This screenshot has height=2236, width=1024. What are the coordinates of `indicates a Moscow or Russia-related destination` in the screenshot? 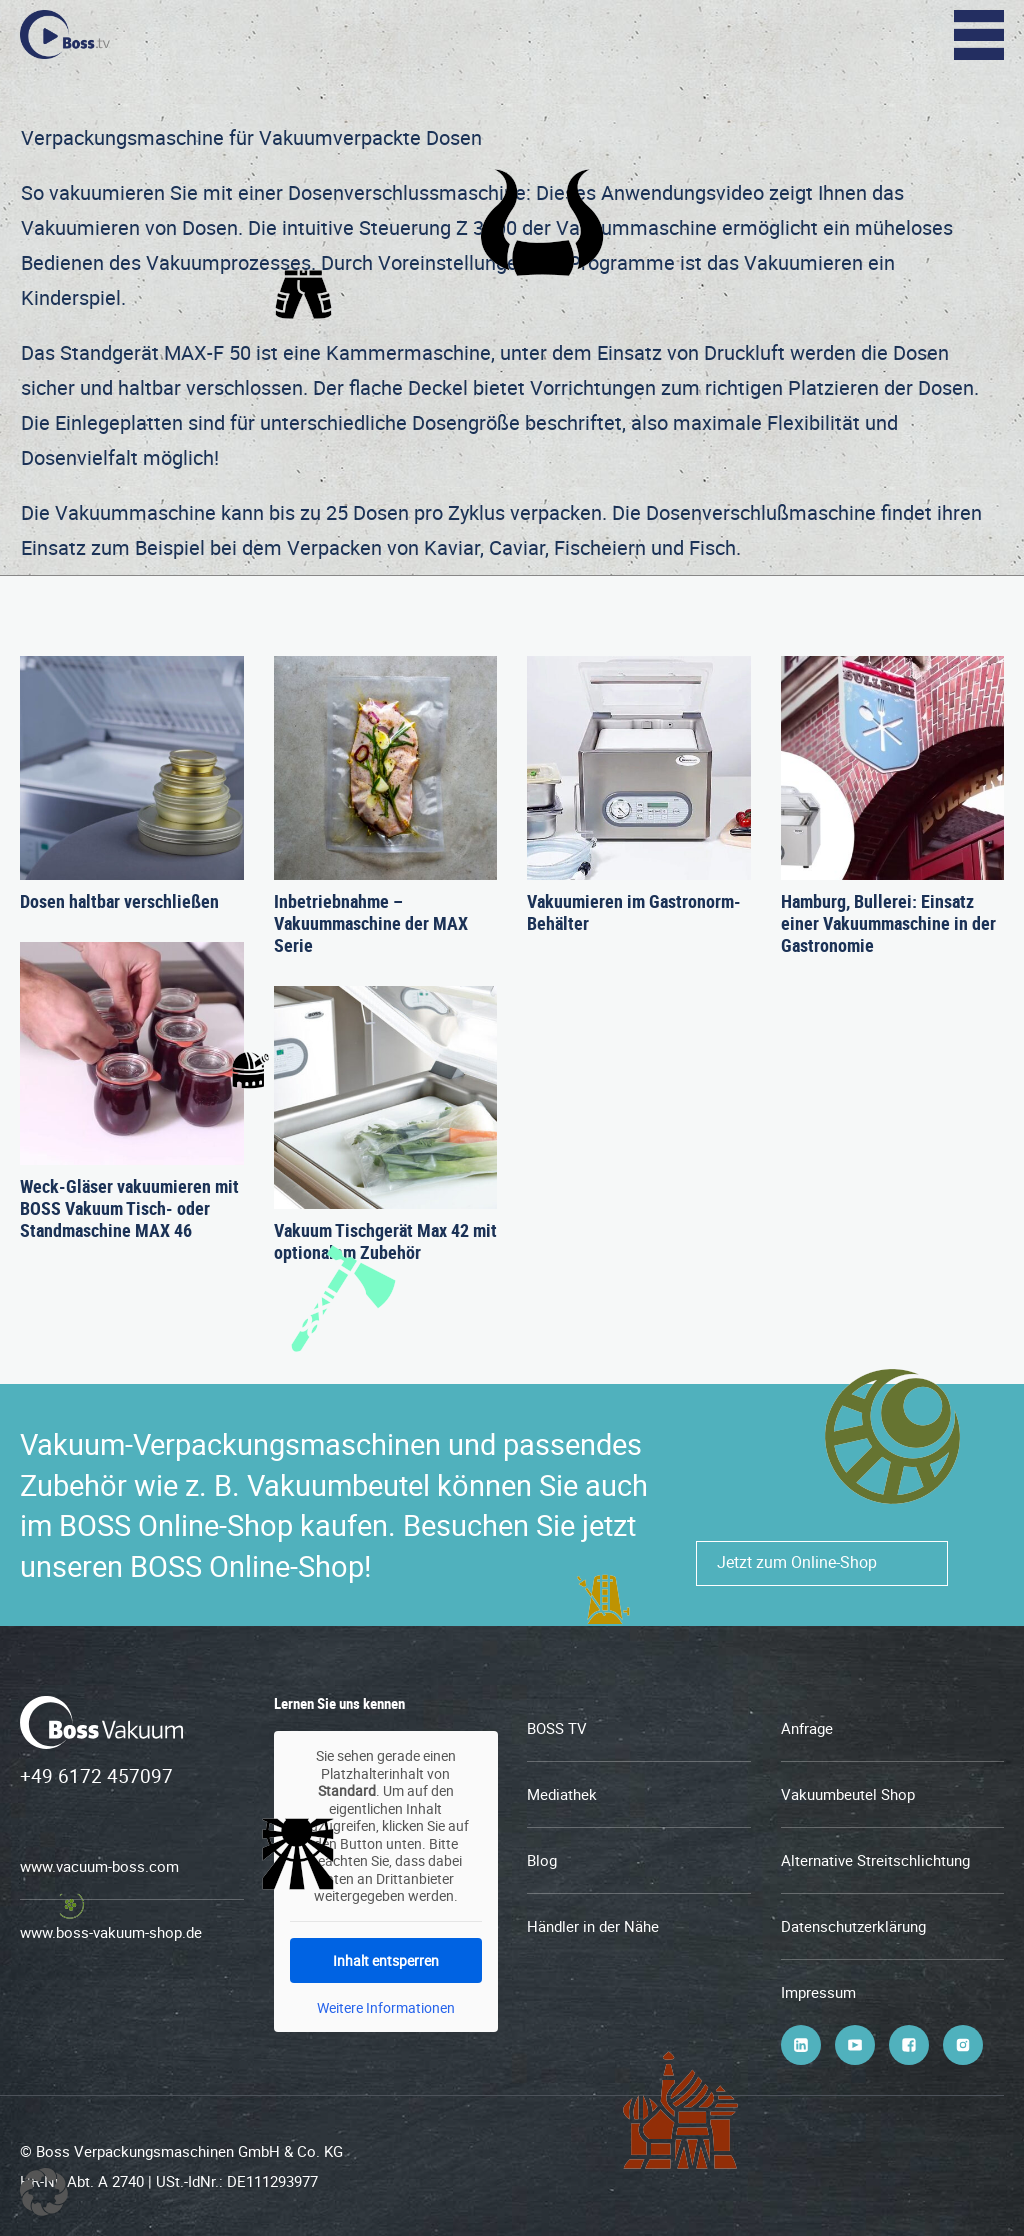 It's located at (680, 2109).